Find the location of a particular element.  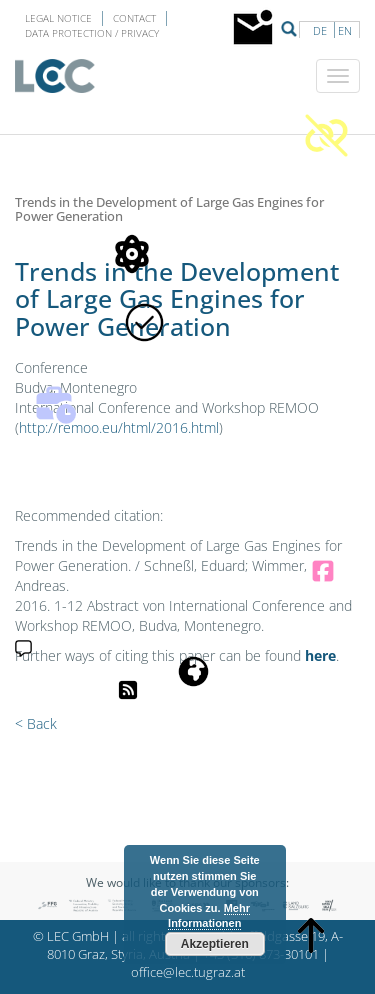

subscribe to RSS feed is located at coordinates (128, 690).